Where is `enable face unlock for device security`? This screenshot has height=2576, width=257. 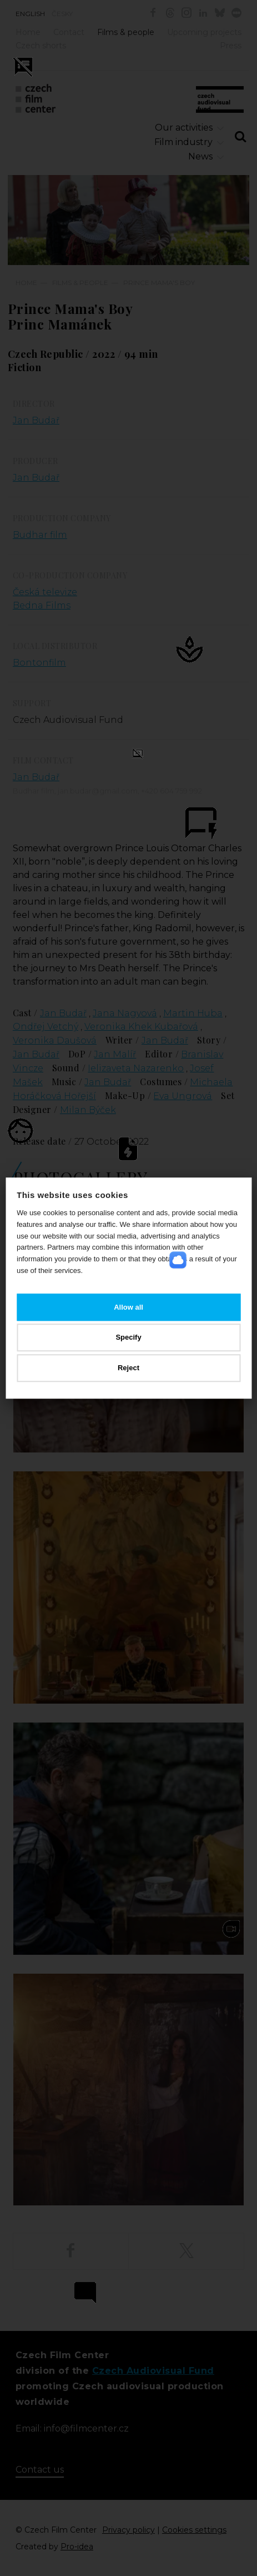
enable face unlock for device security is located at coordinates (21, 1131).